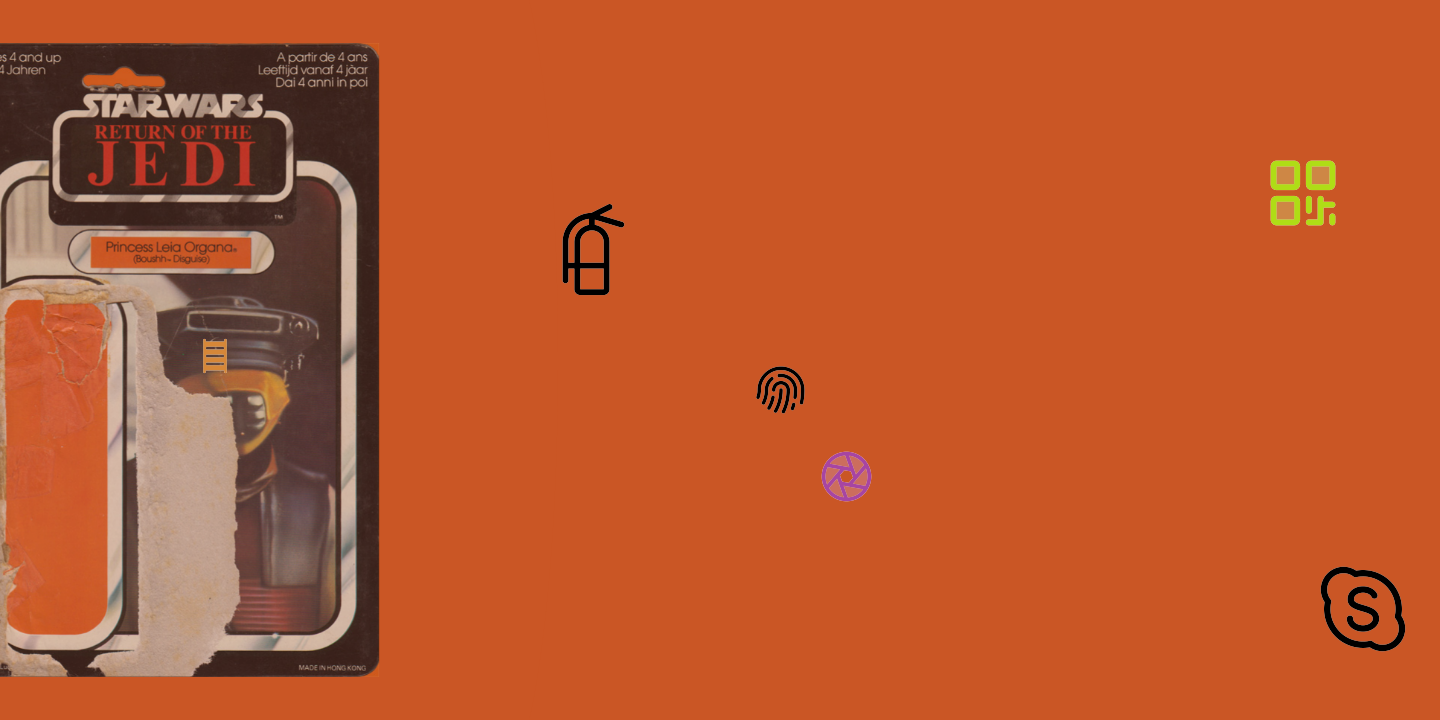  What do you see at coordinates (1303, 193) in the screenshot?
I see `scan or generate a qr code` at bounding box center [1303, 193].